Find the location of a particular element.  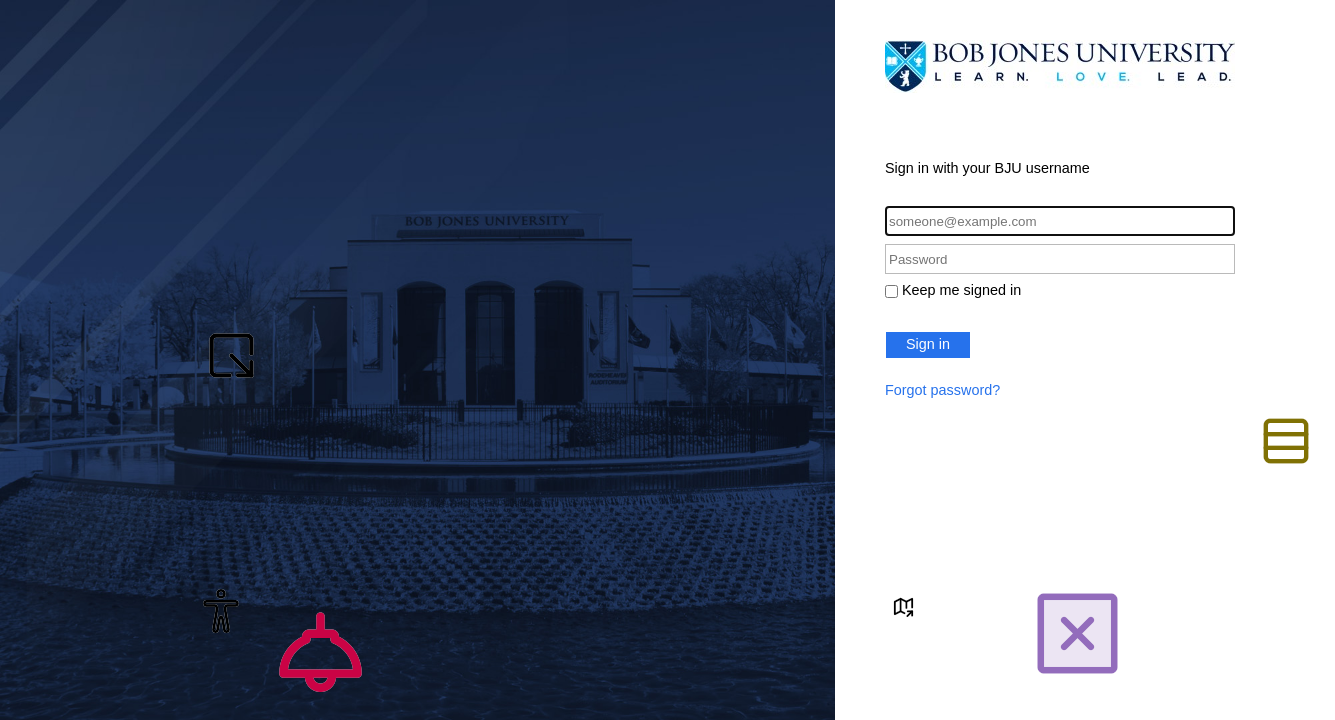

switch to list view is located at coordinates (1286, 441).